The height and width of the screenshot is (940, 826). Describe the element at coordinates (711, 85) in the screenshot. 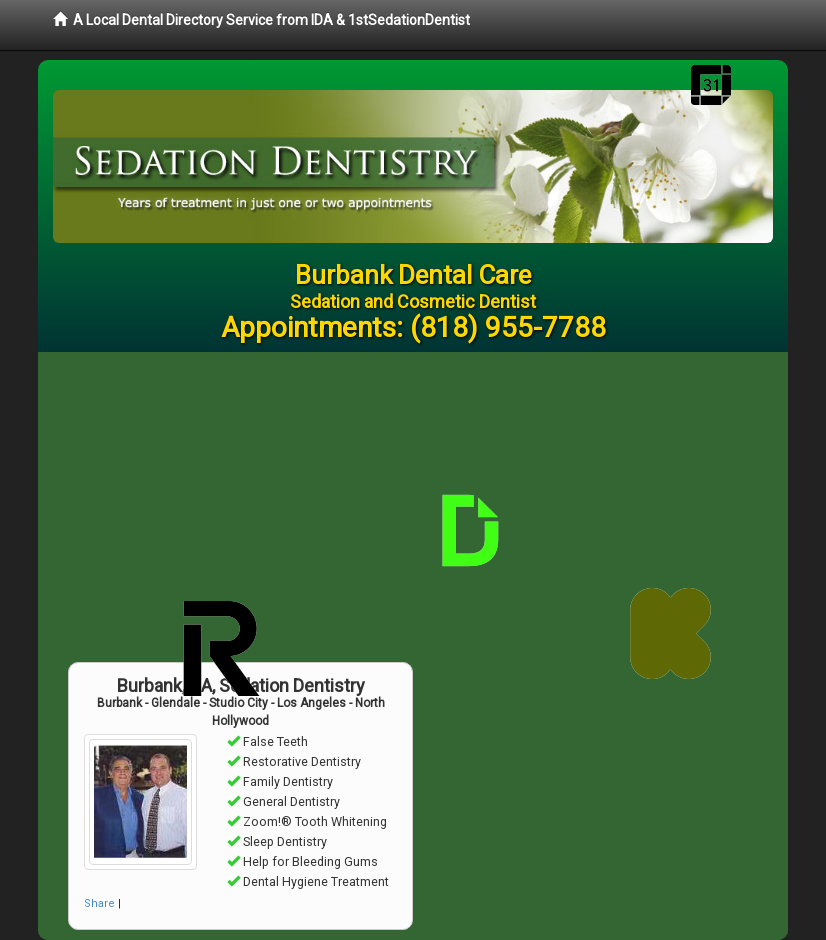

I see `open google calendar` at that location.